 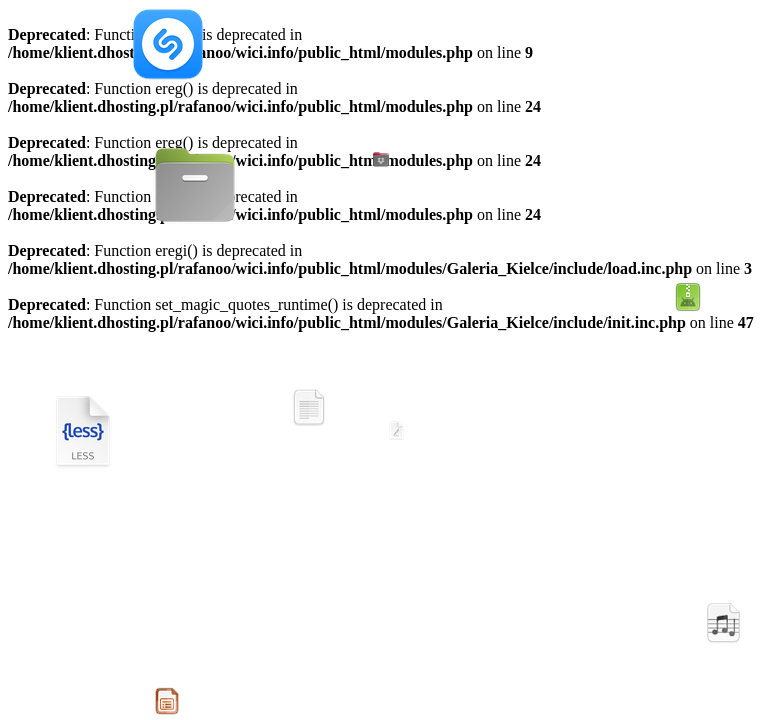 What do you see at coordinates (309, 407) in the screenshot?
I see `a plain text file document` at bounding box center [309, 407].